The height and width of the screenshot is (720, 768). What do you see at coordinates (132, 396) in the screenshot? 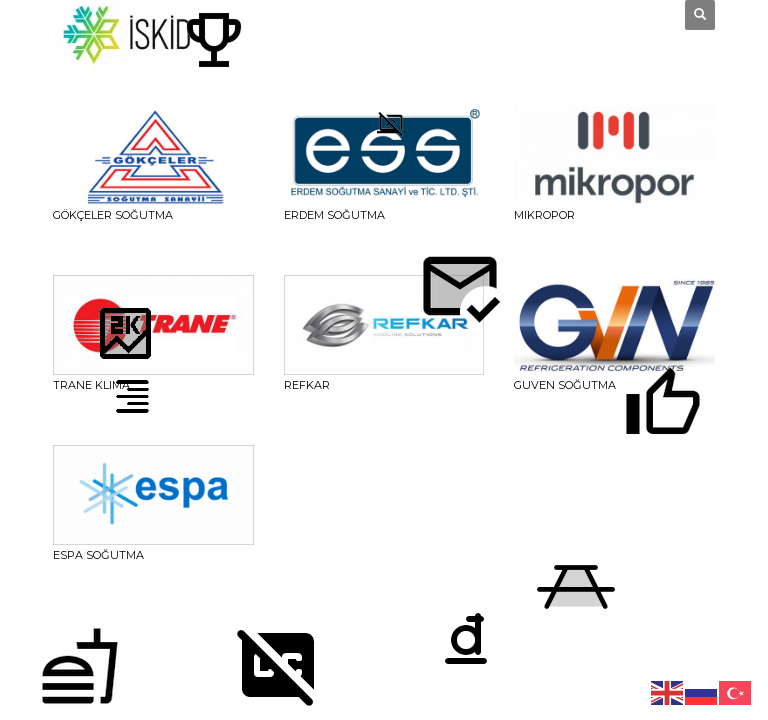
I see `align text to the right` at bounding box center [132, 396].